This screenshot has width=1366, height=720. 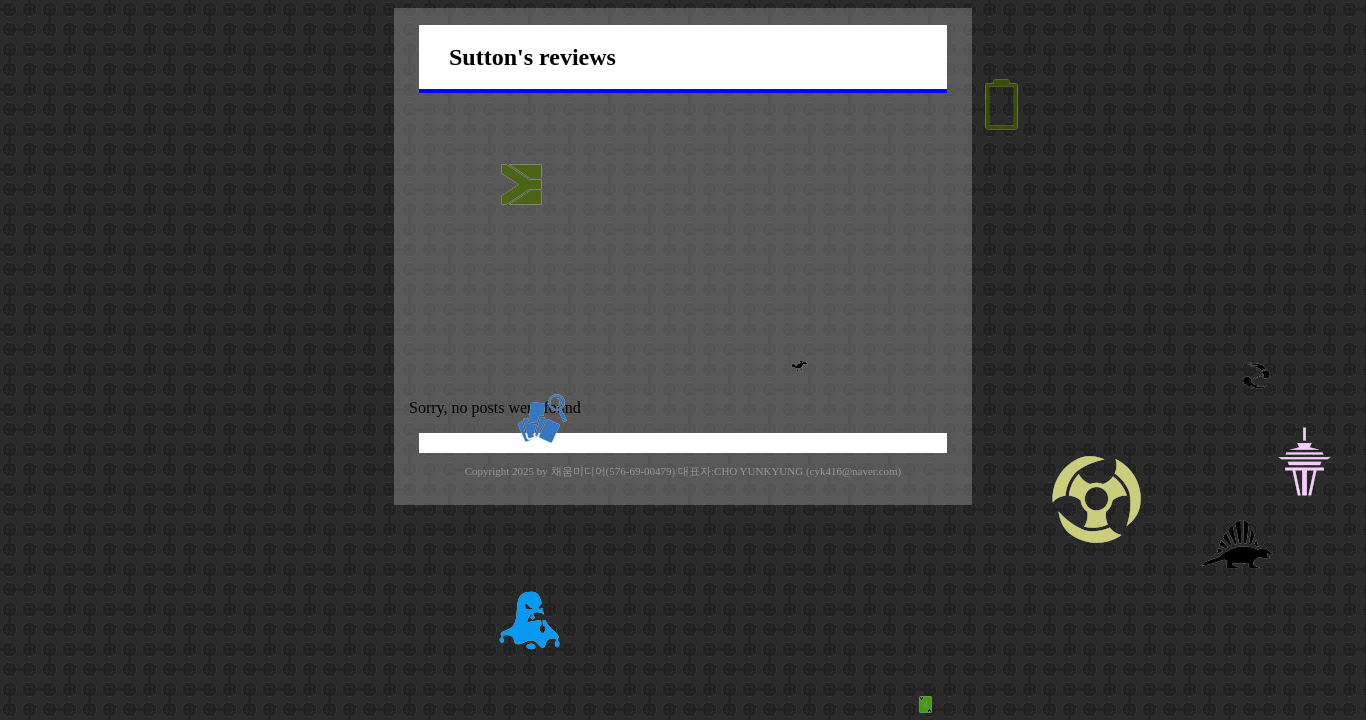 I want to click on select south africa as country or region, so click(x=521, y=184).